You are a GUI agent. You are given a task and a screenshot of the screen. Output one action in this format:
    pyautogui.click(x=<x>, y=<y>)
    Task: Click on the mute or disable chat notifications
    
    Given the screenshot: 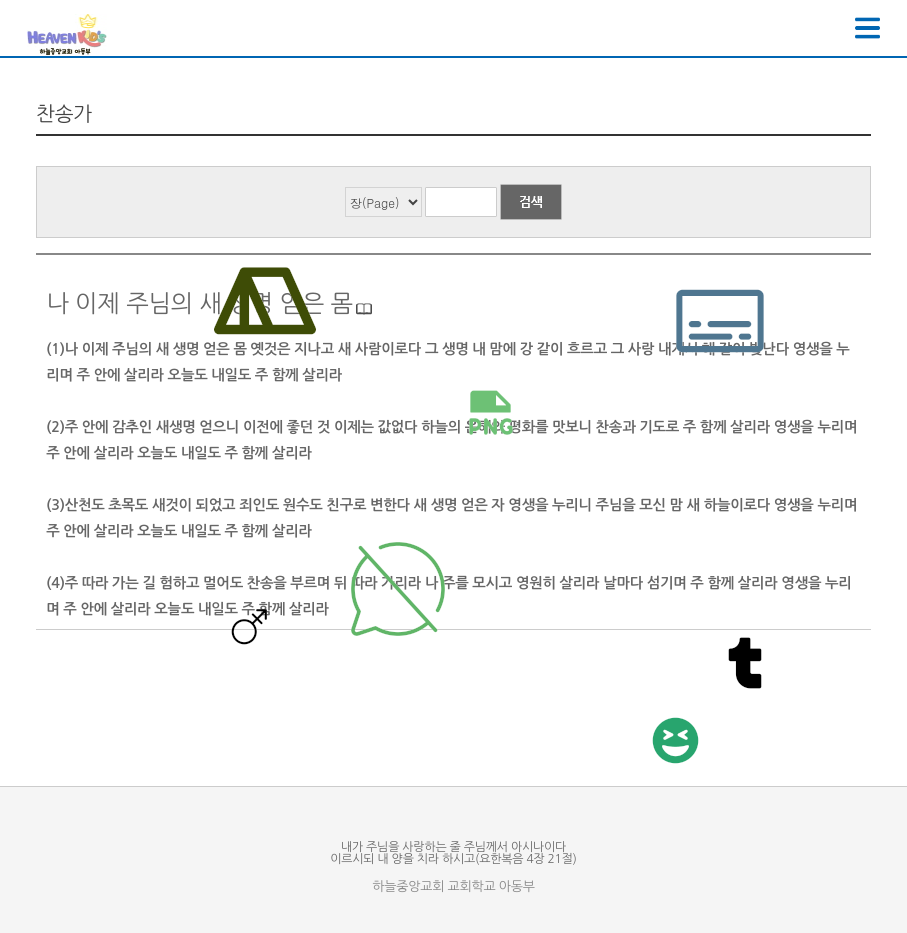 What is the action you would take?
    pyautogui.click(x=398, y=589)
    